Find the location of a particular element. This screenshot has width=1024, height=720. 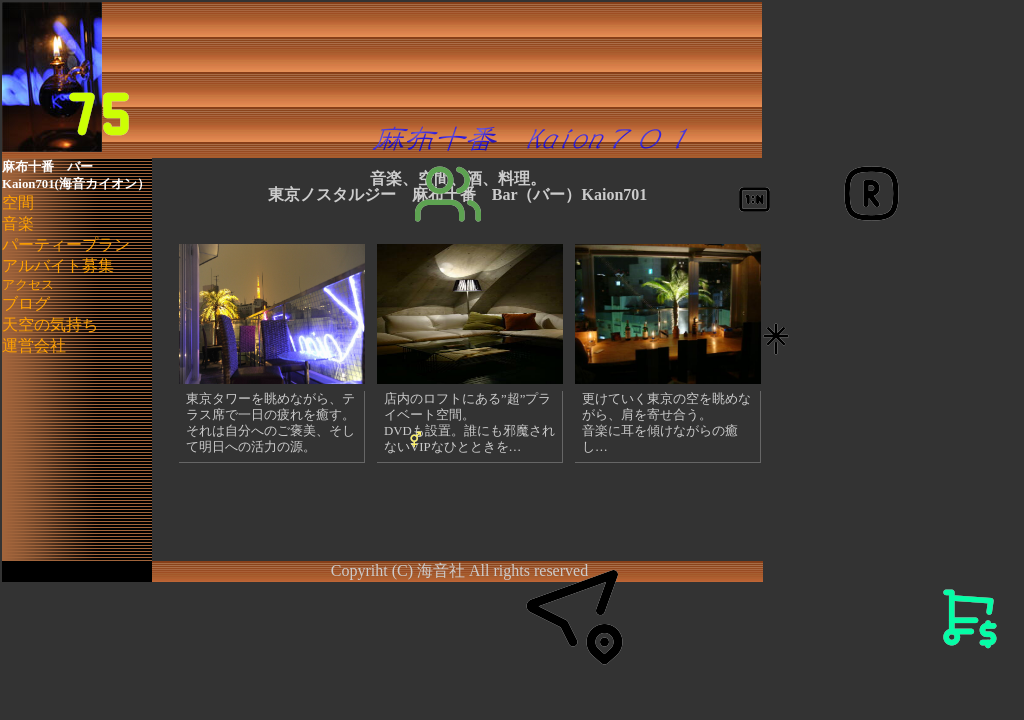

indicates a one-to-many database relationship is located at coordinates (754, 199).